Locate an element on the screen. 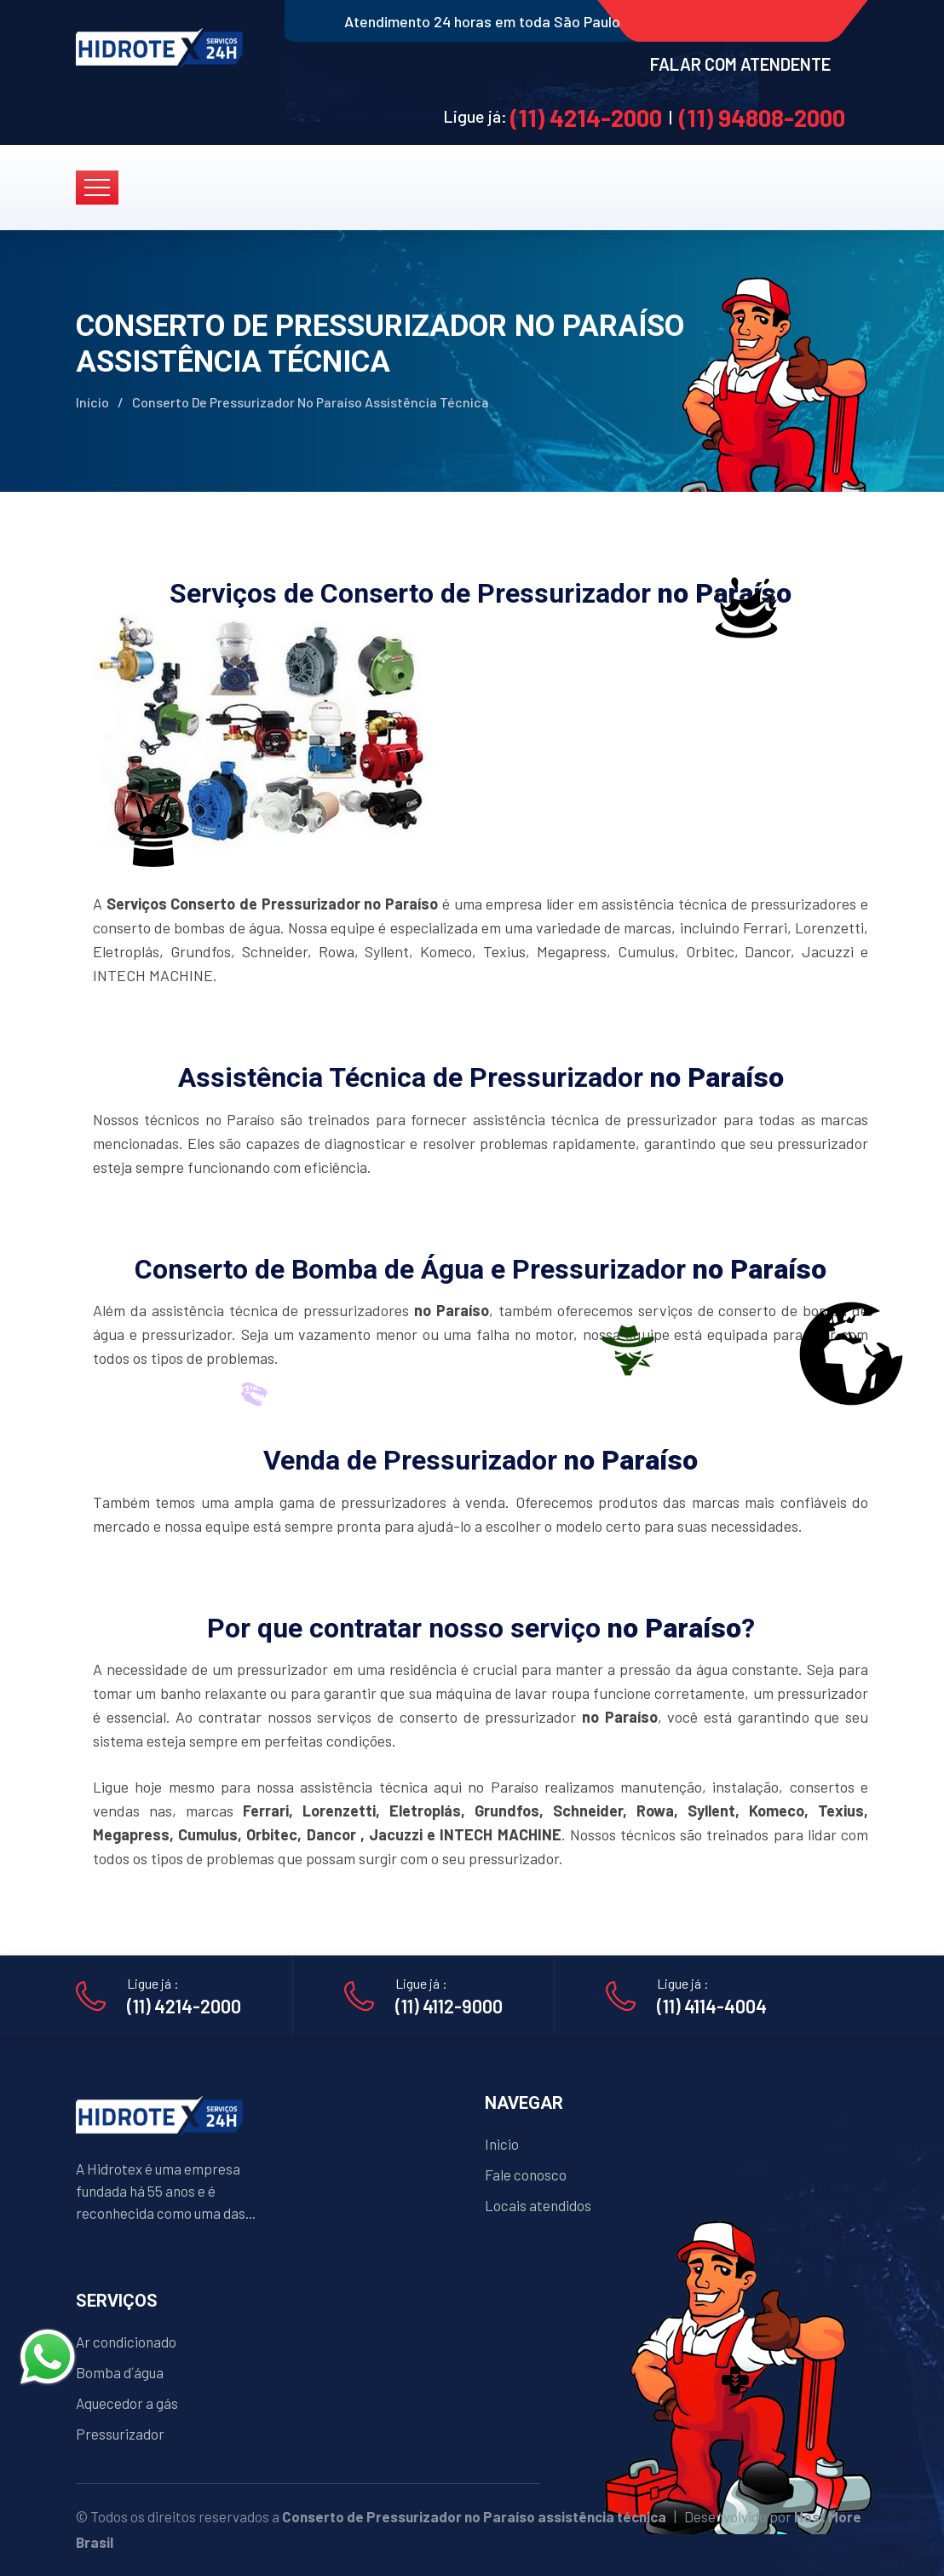  water effect or splash animation trigger is located at coordinates (746, 608).